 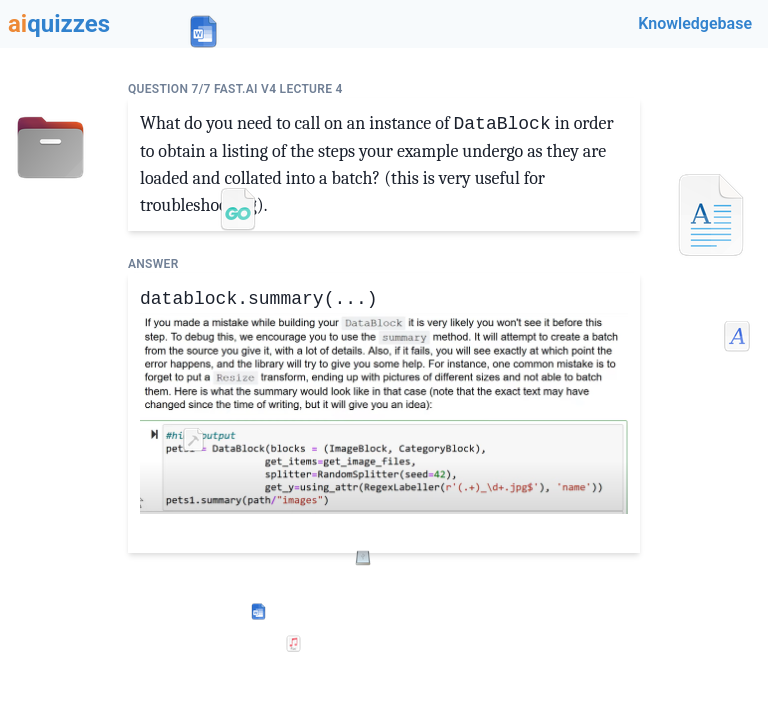 I want to click on indicates a CMake configuration file, so click(x=193, y=439).